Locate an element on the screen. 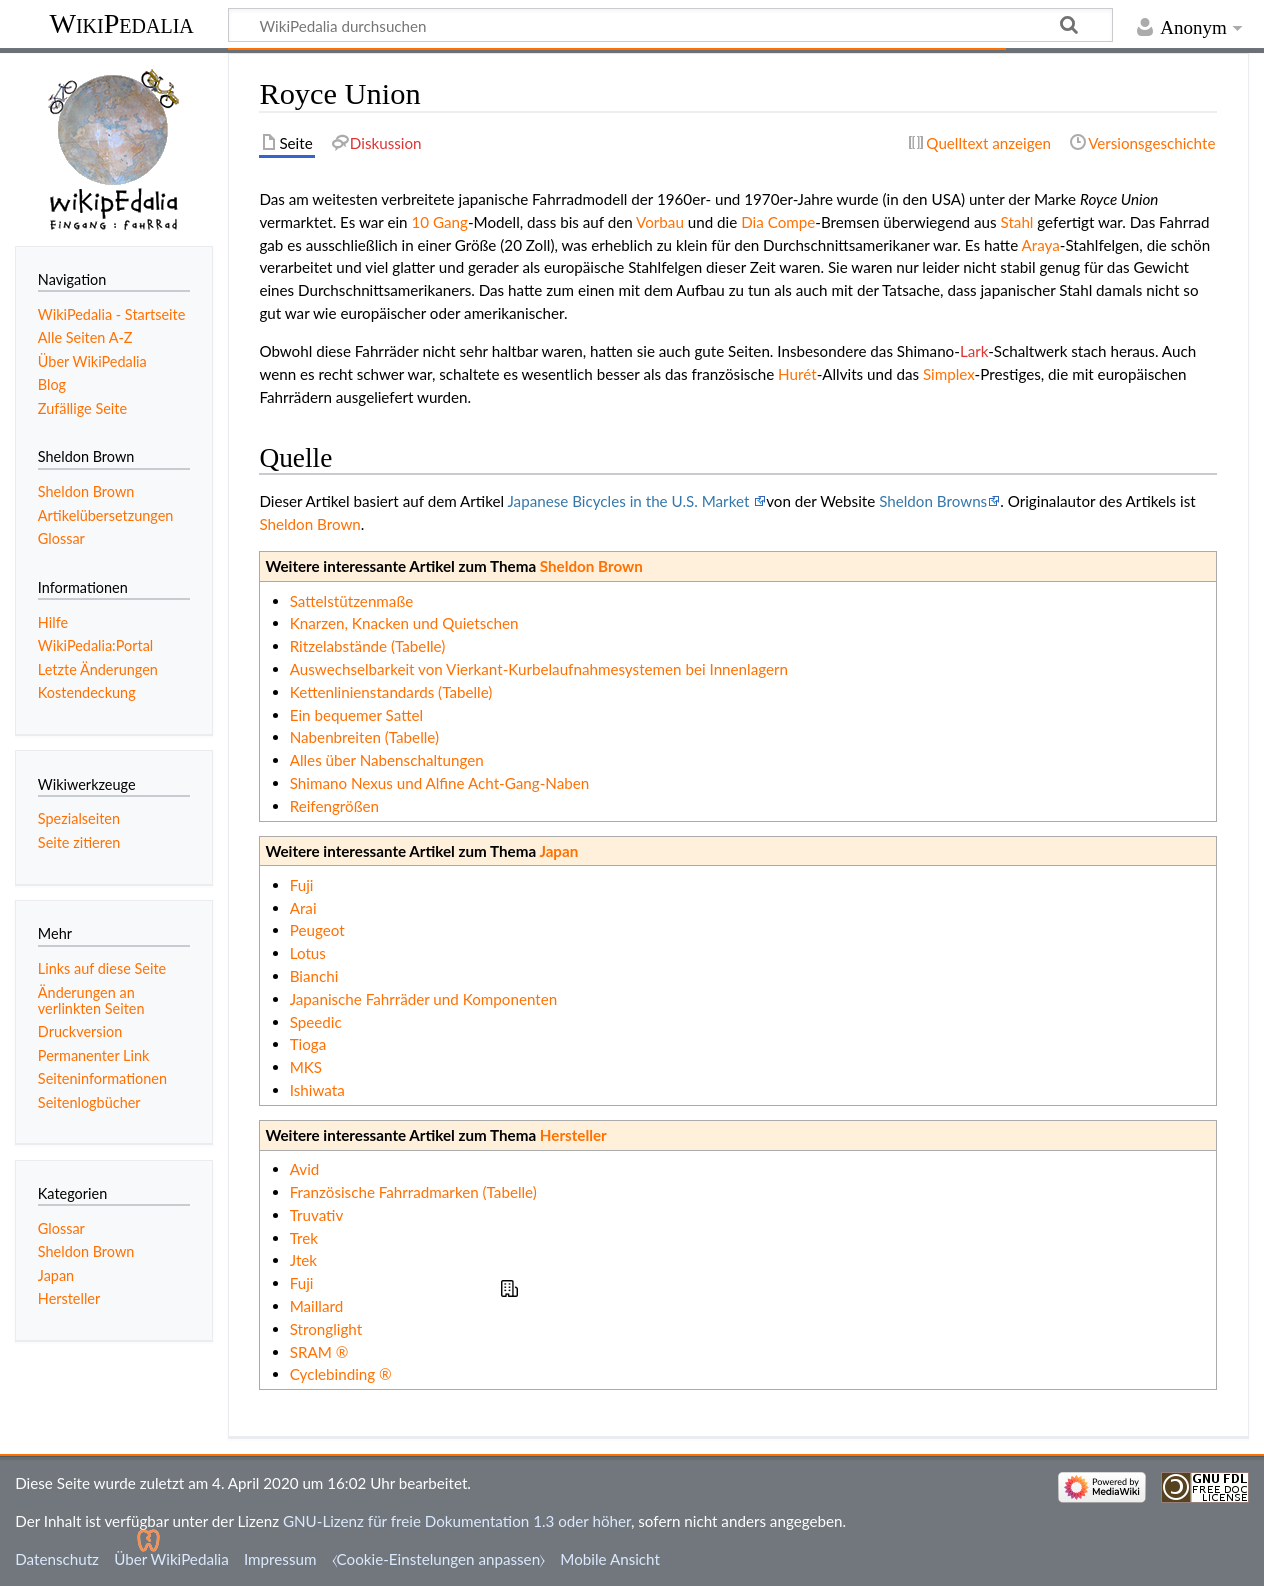  view organization settings is located at coordinates (509, 1288).